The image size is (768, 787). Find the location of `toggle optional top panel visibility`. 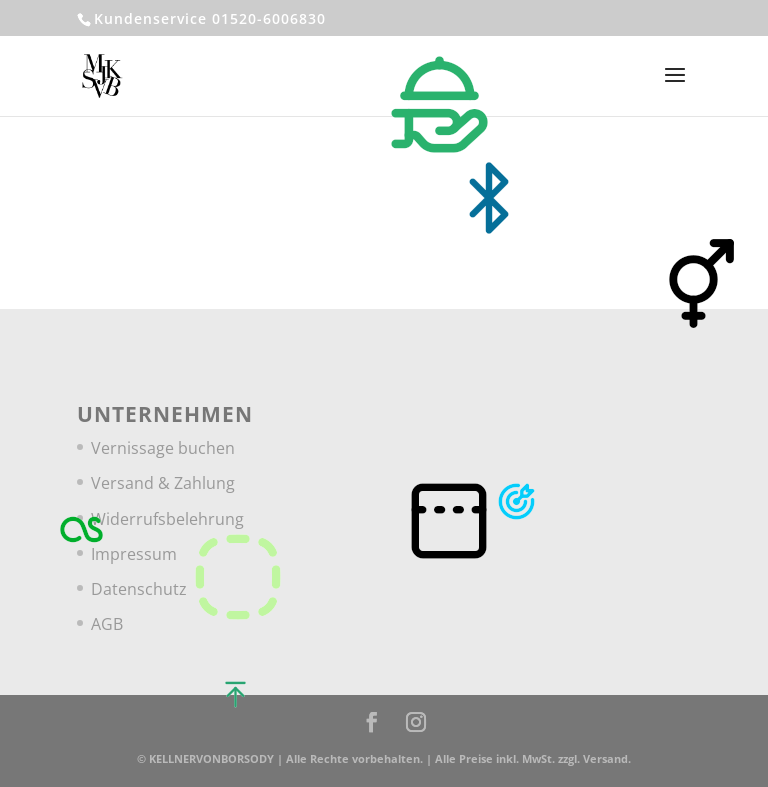

toggle optional top panel visibility is located at coordinates (449, 521).